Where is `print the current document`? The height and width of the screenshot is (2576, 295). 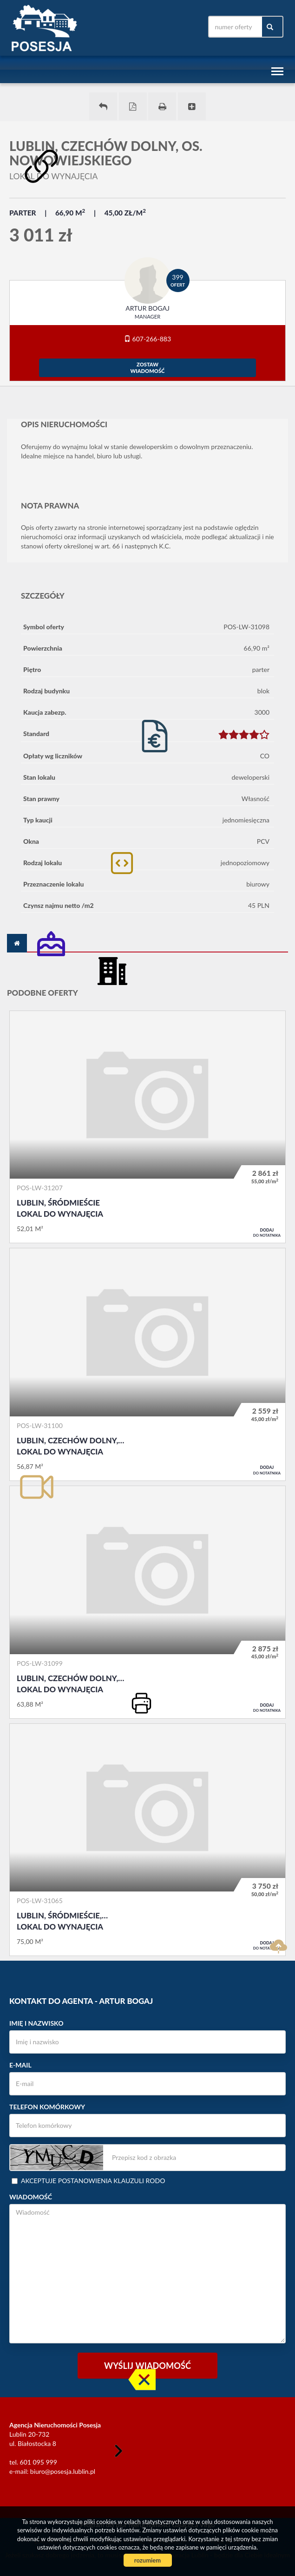 print the current document is located at coordinates (141, 1703).